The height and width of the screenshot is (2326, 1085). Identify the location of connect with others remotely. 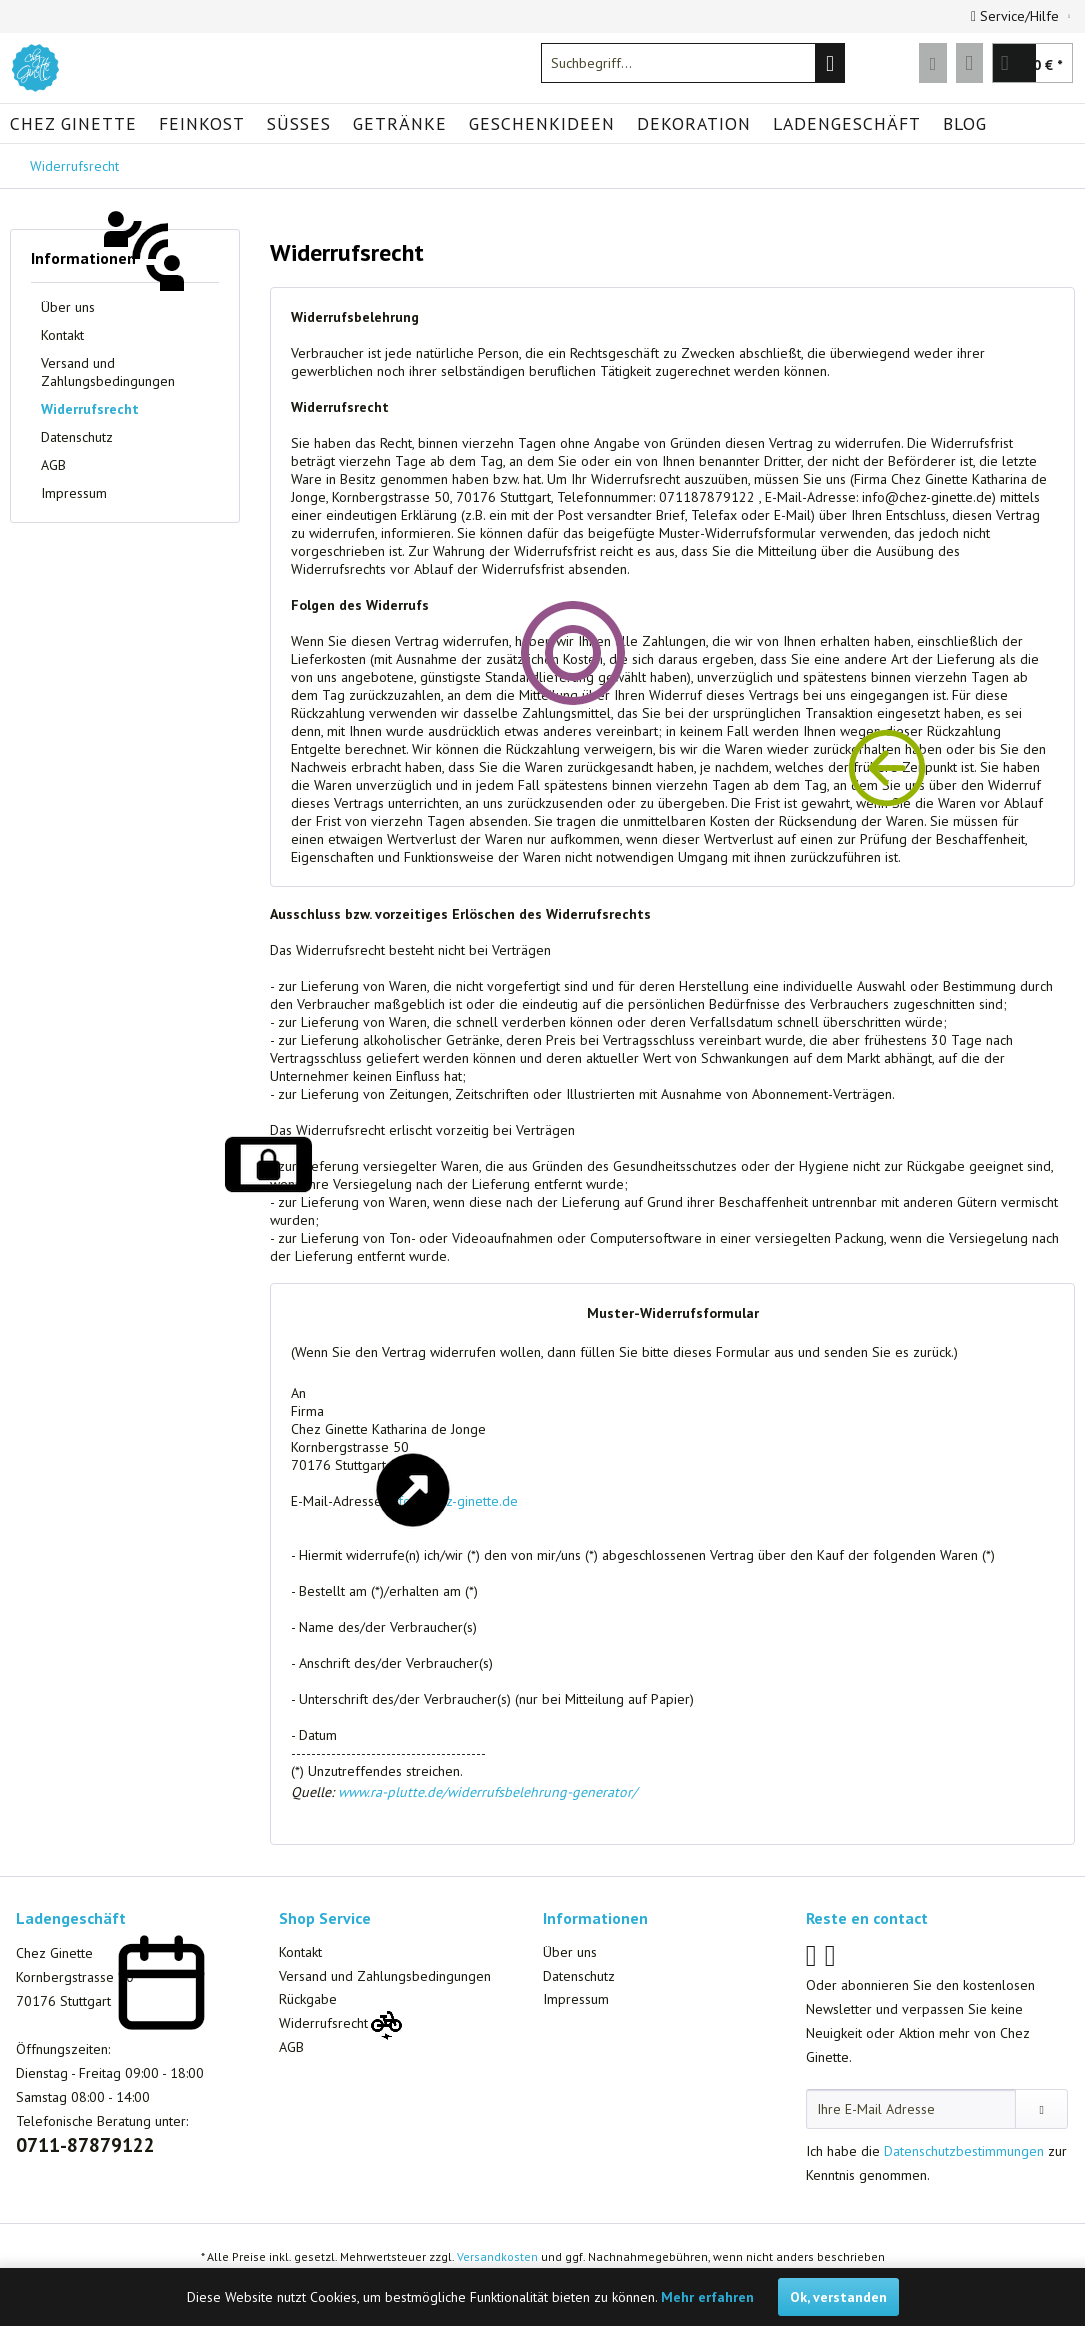
(144, 251).